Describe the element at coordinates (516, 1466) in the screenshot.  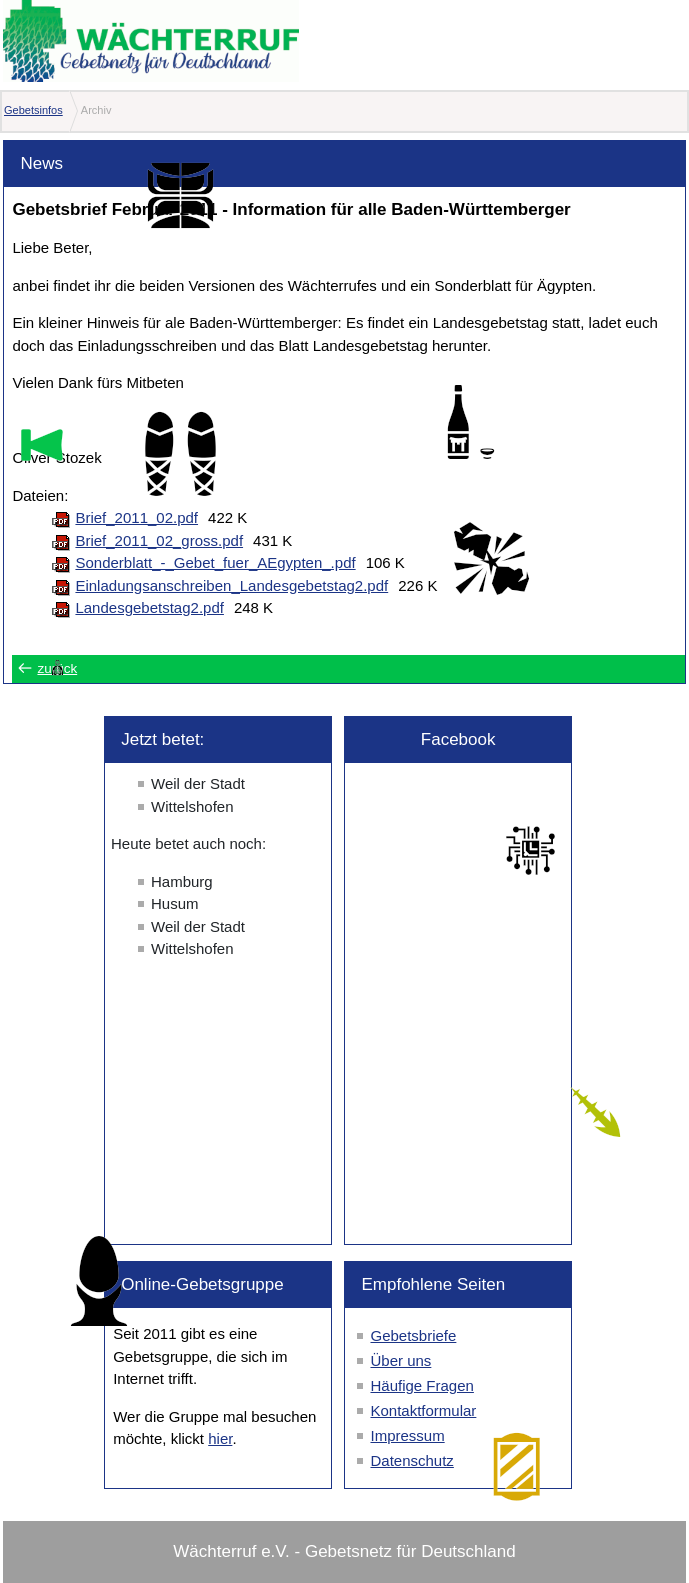
I see `view mirror or reflection feature` at that location.